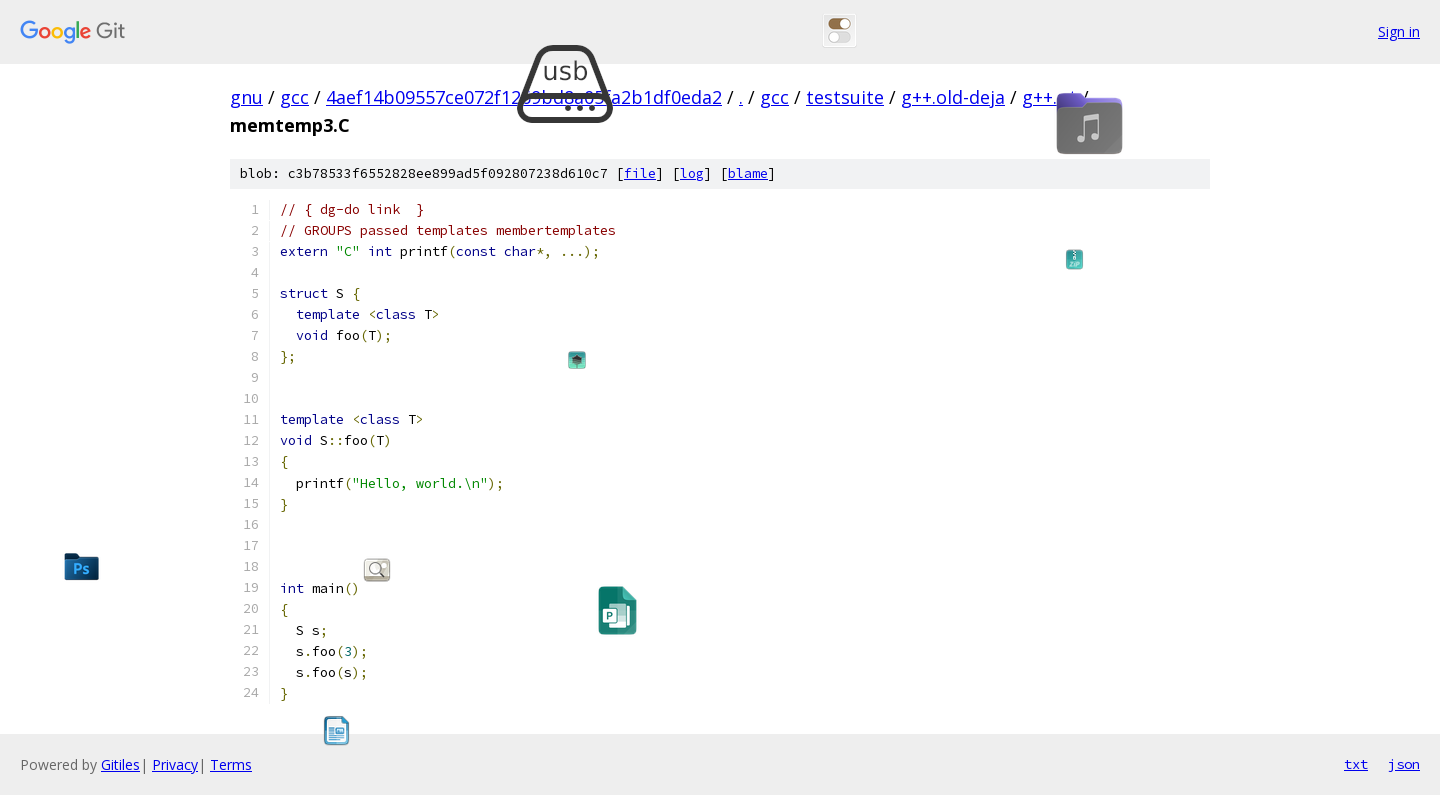 This screenshot has width=1440, height=795. I want to click on open folder containing adobe photoshop files, so click(81, 567).